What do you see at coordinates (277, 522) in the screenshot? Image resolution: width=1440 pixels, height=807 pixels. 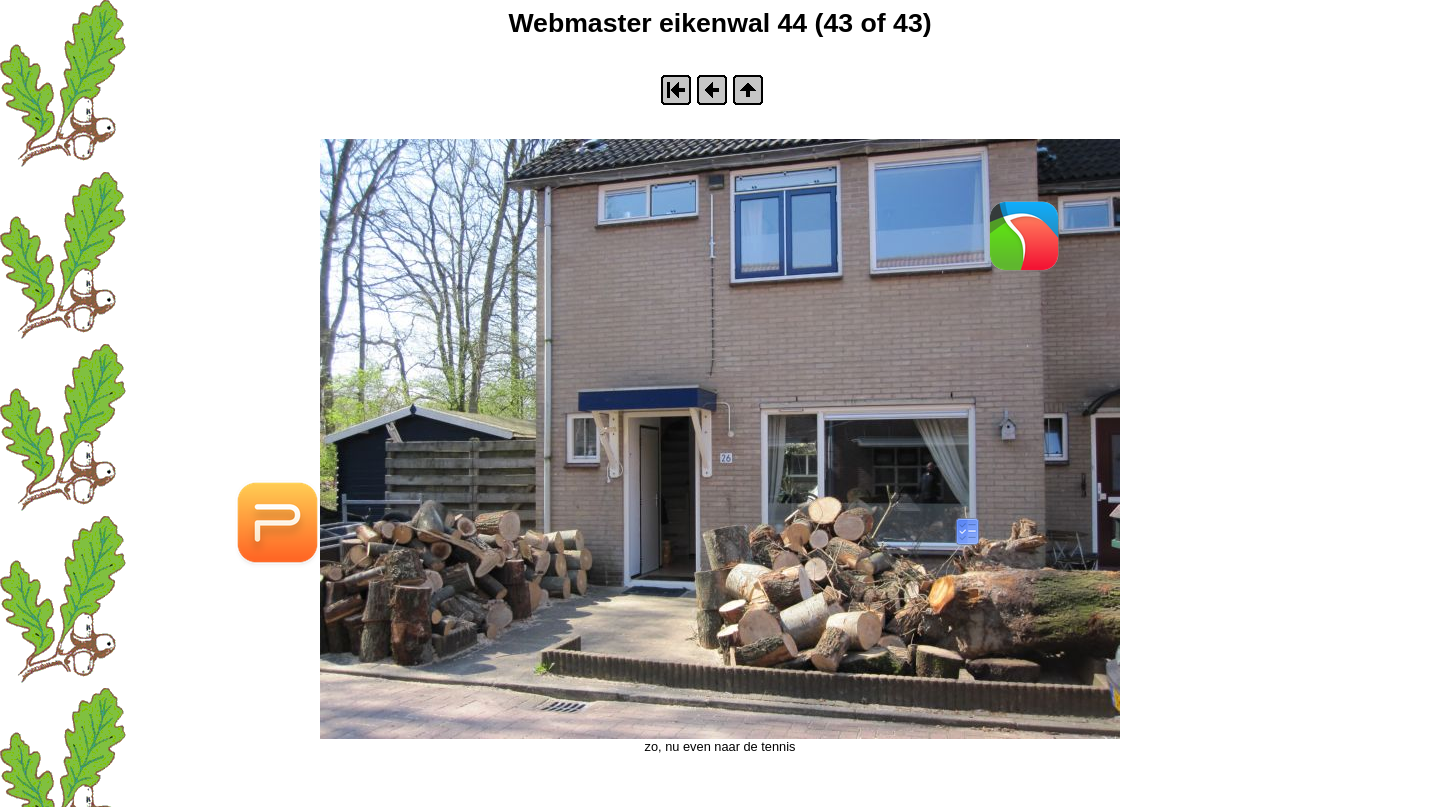 I see `open wps presentation app` at bounding box center [277, 522].